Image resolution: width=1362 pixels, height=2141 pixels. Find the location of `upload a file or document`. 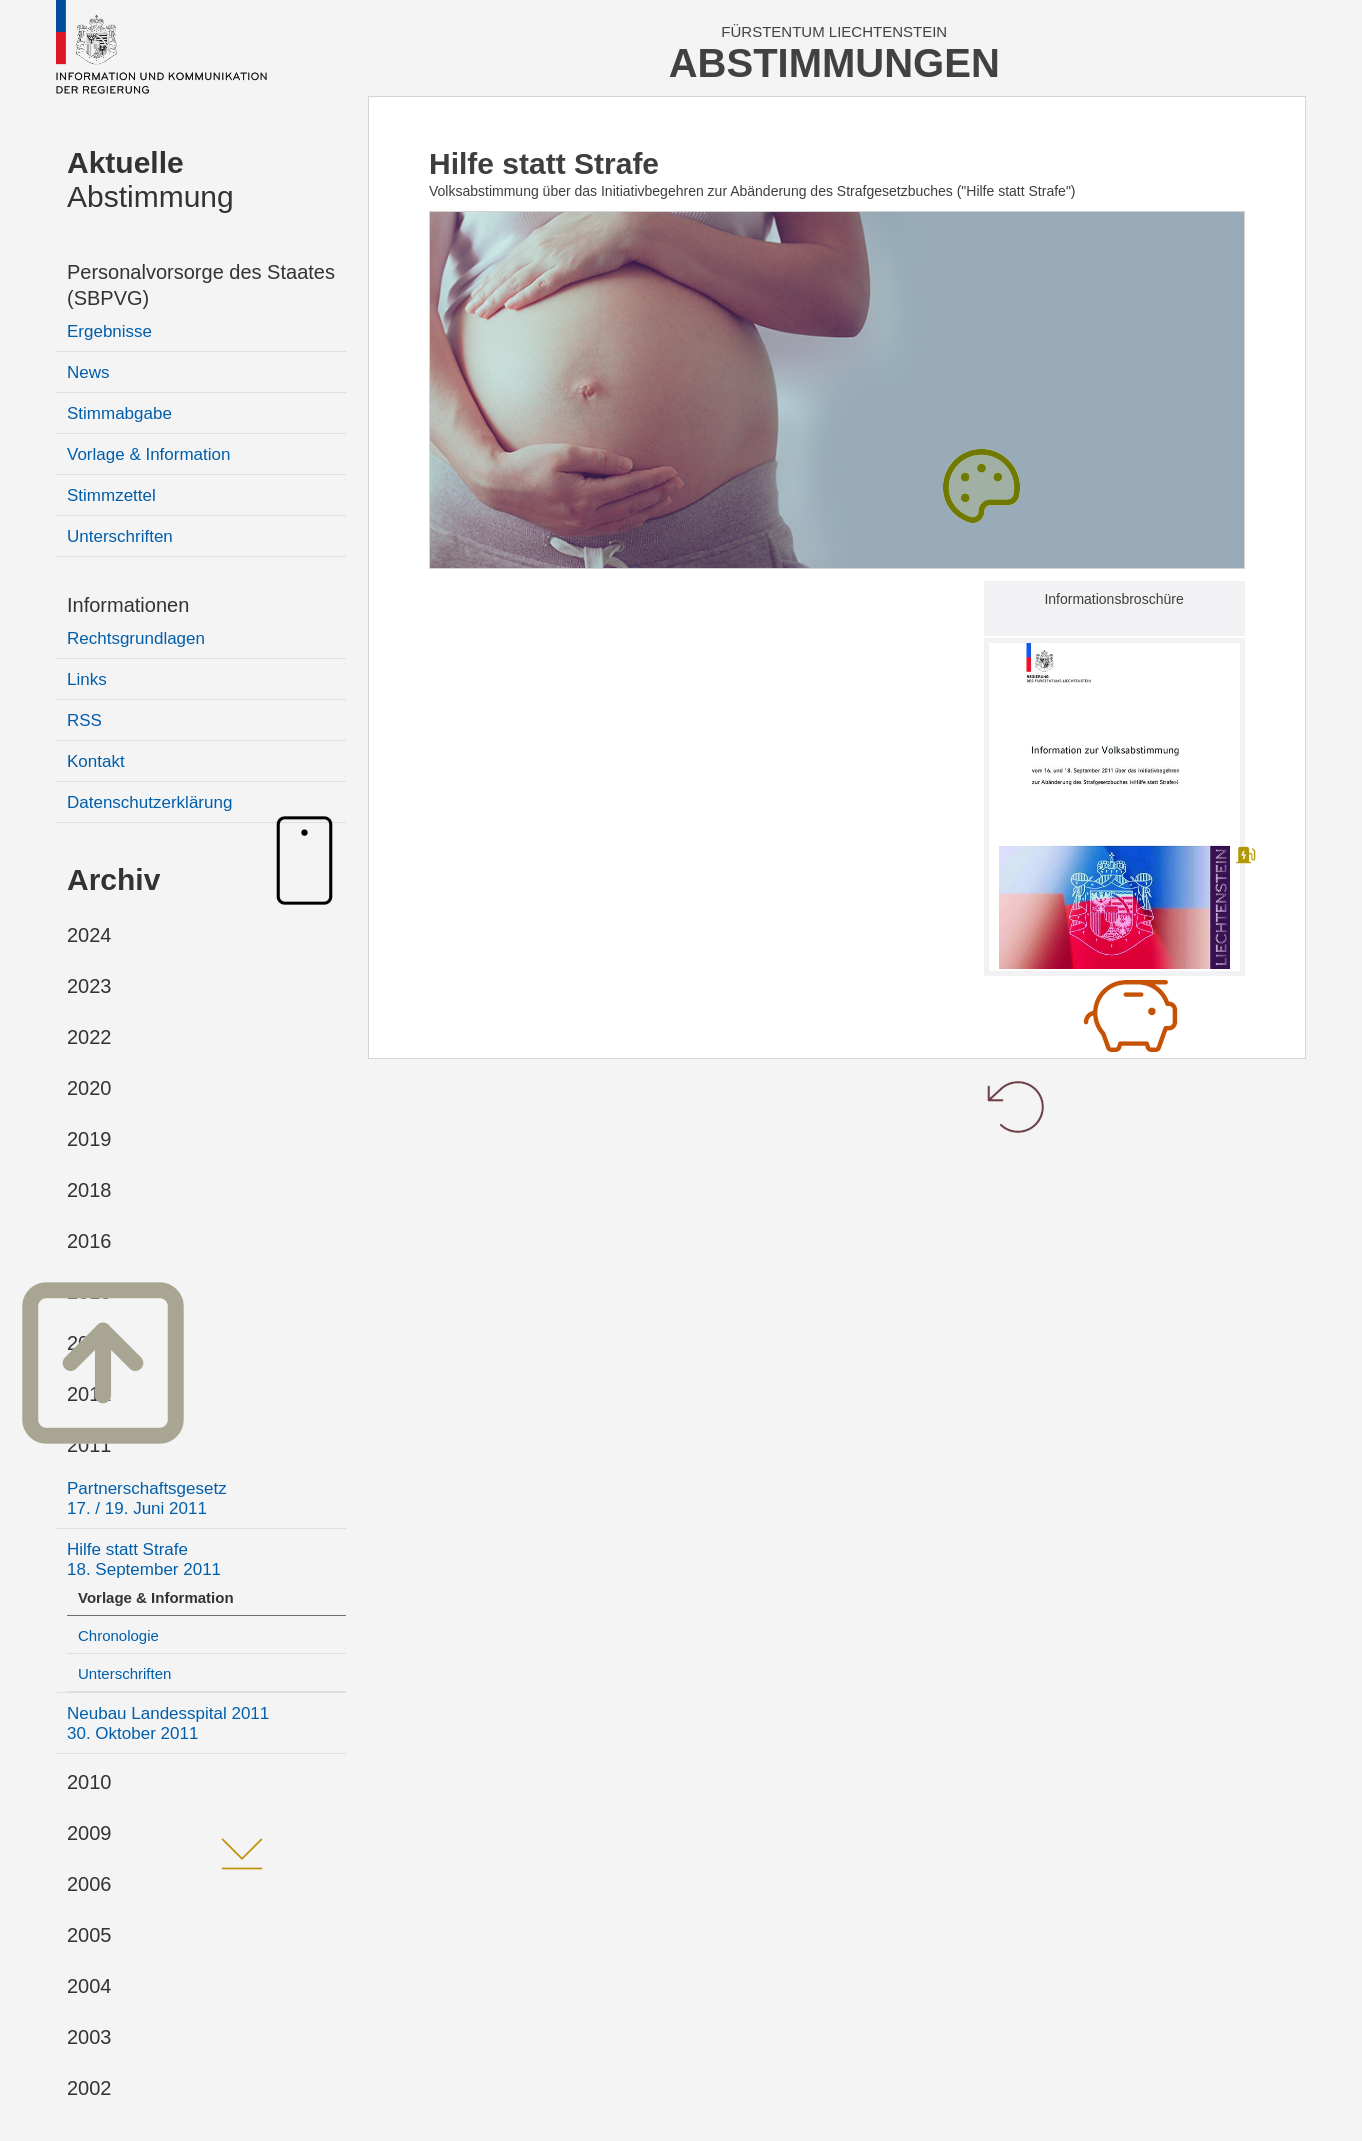

upload a file or document is located at coordinates (103, 1363).